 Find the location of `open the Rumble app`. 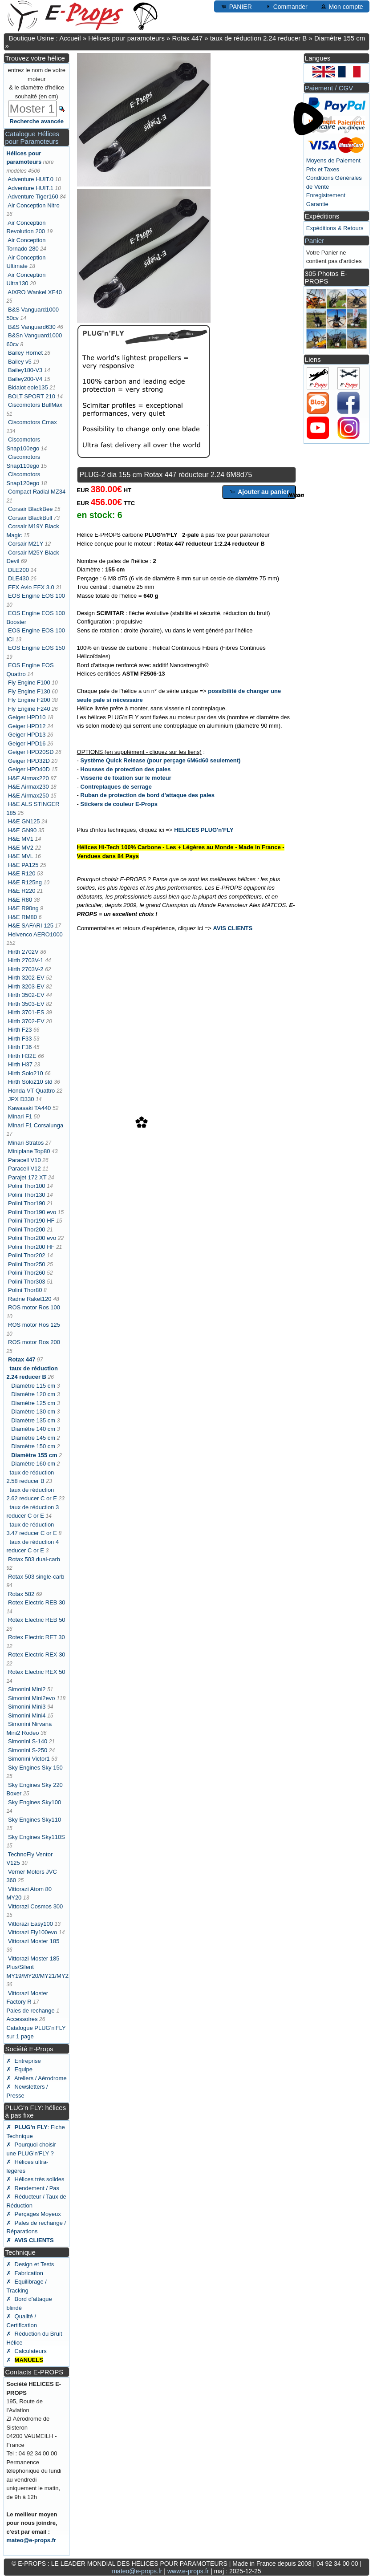

open the Rumble app is located at coordinates (308, 119).